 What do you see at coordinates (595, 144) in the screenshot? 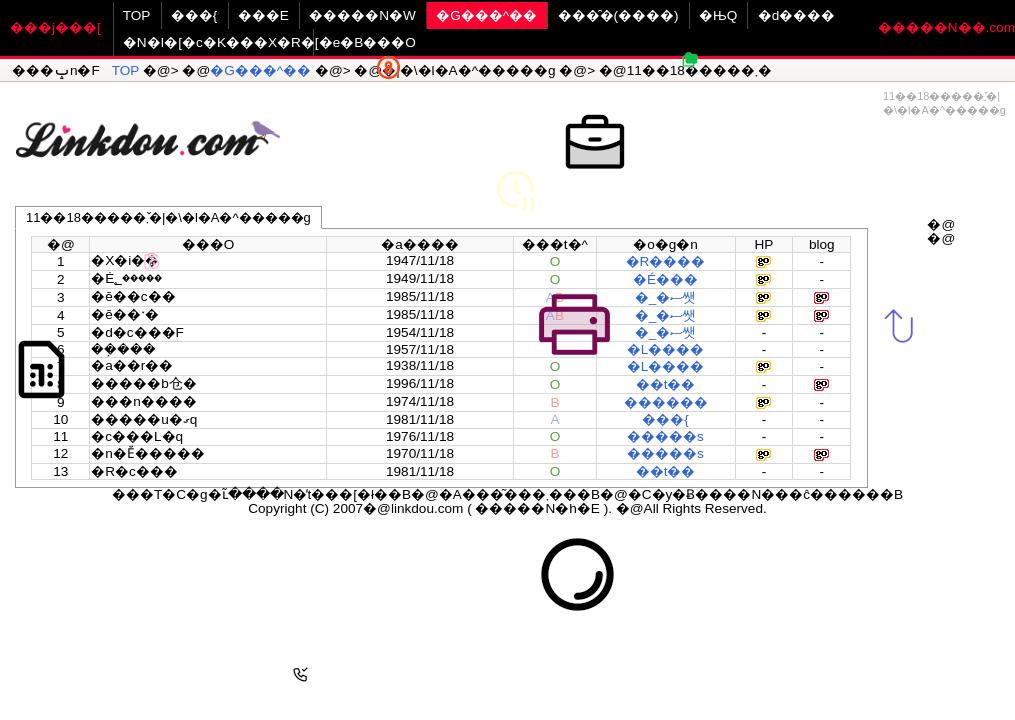
I see `access work or business-related content` at bounding box center [595, 144].